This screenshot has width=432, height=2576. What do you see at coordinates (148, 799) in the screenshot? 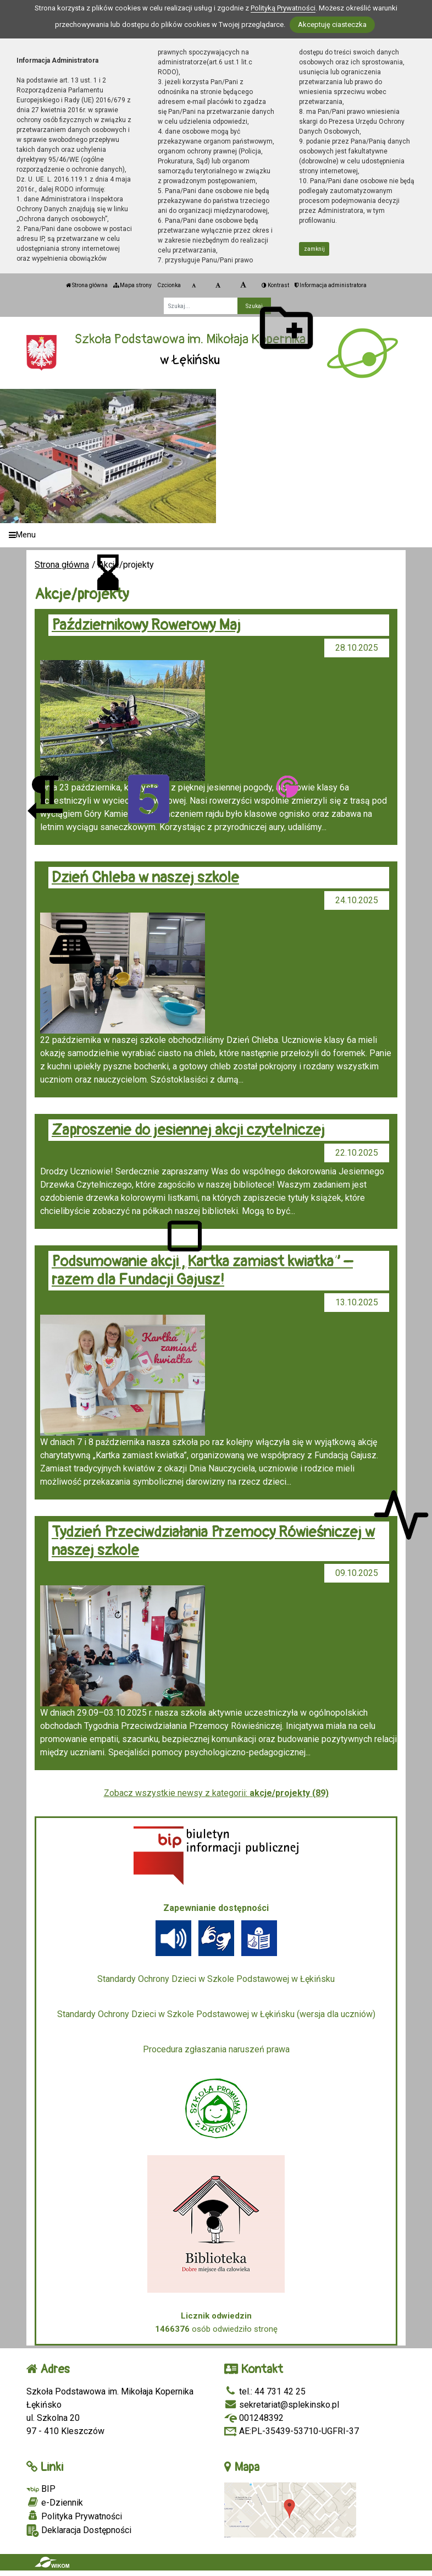
I see `indicates the number five in a sequence or list` at bounding box center [148, 799].